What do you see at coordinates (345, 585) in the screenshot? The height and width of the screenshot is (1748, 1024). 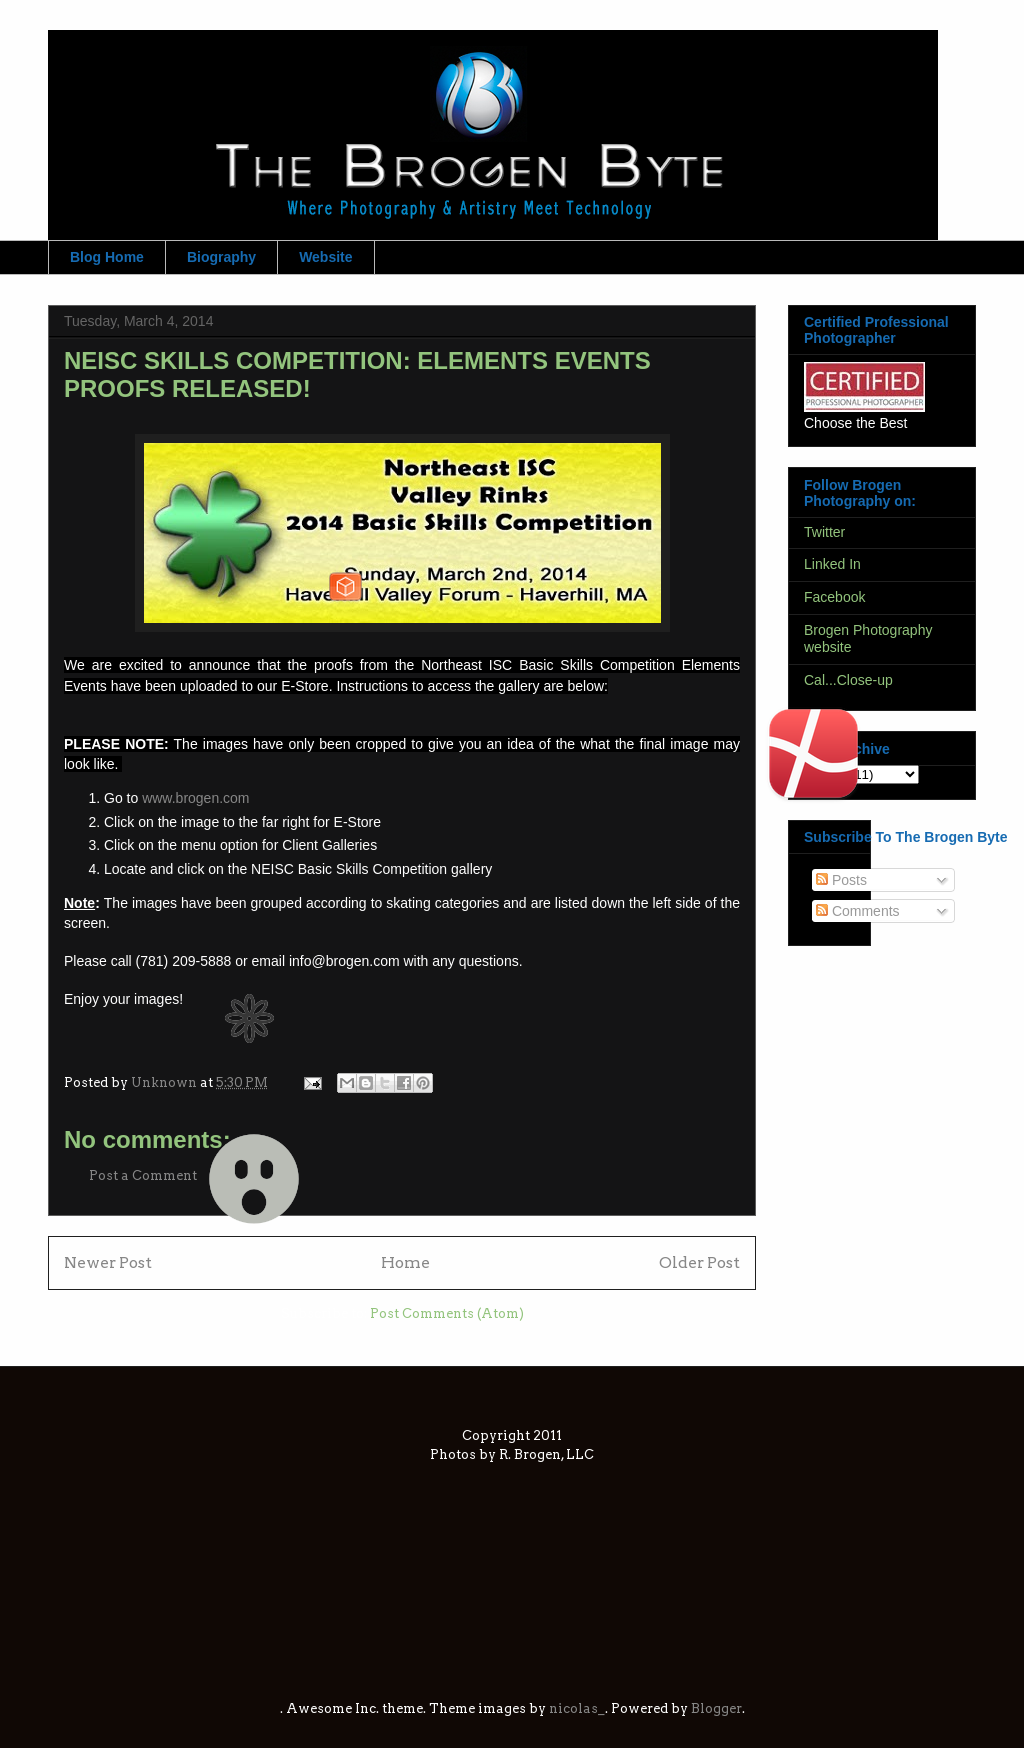 I see `3ds format 3d model file` at bounding box center [345, 585].